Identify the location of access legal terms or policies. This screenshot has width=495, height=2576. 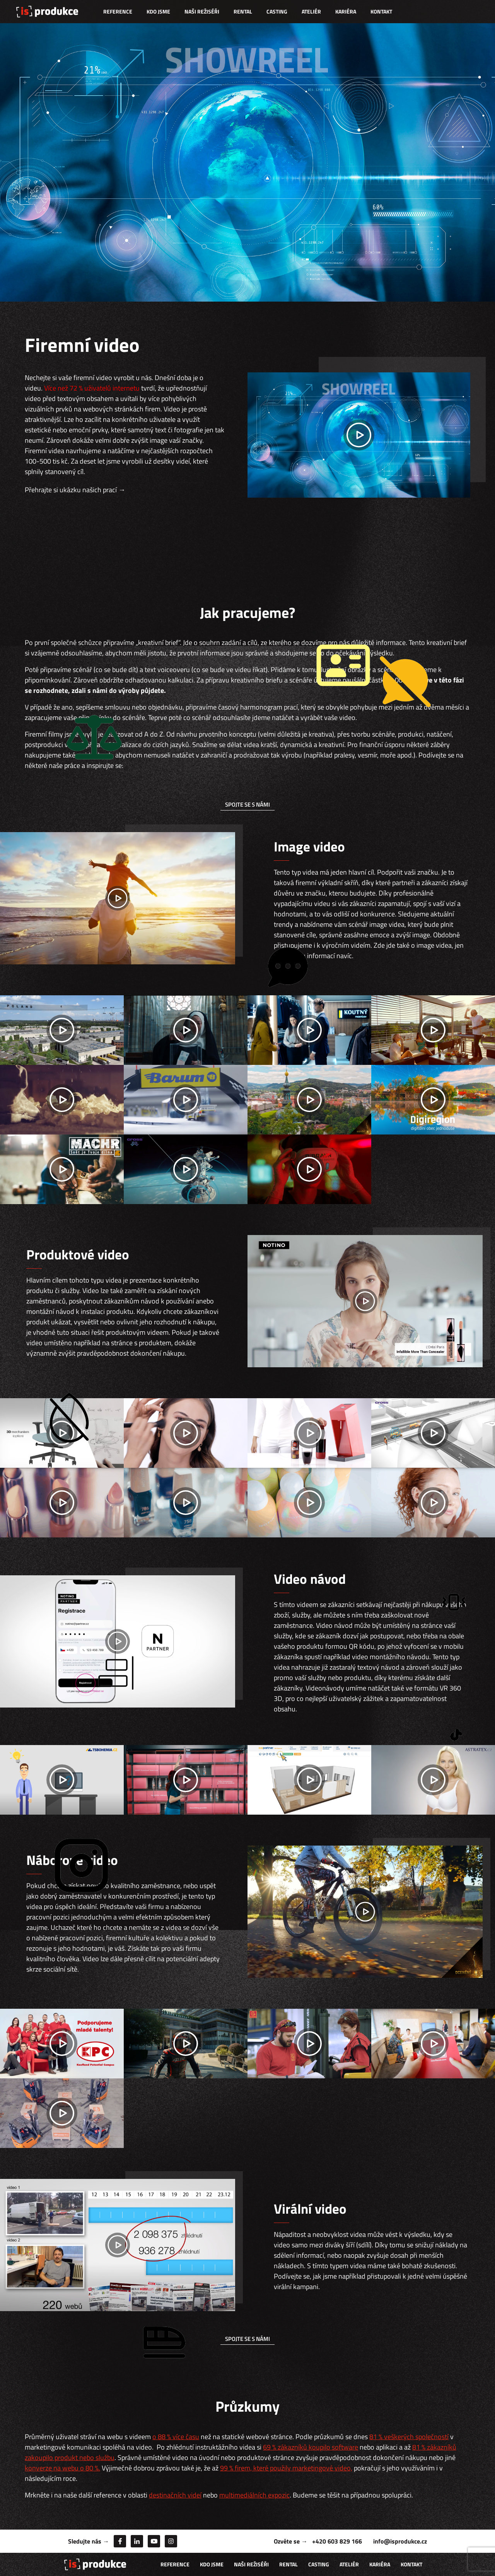
(94, 737).